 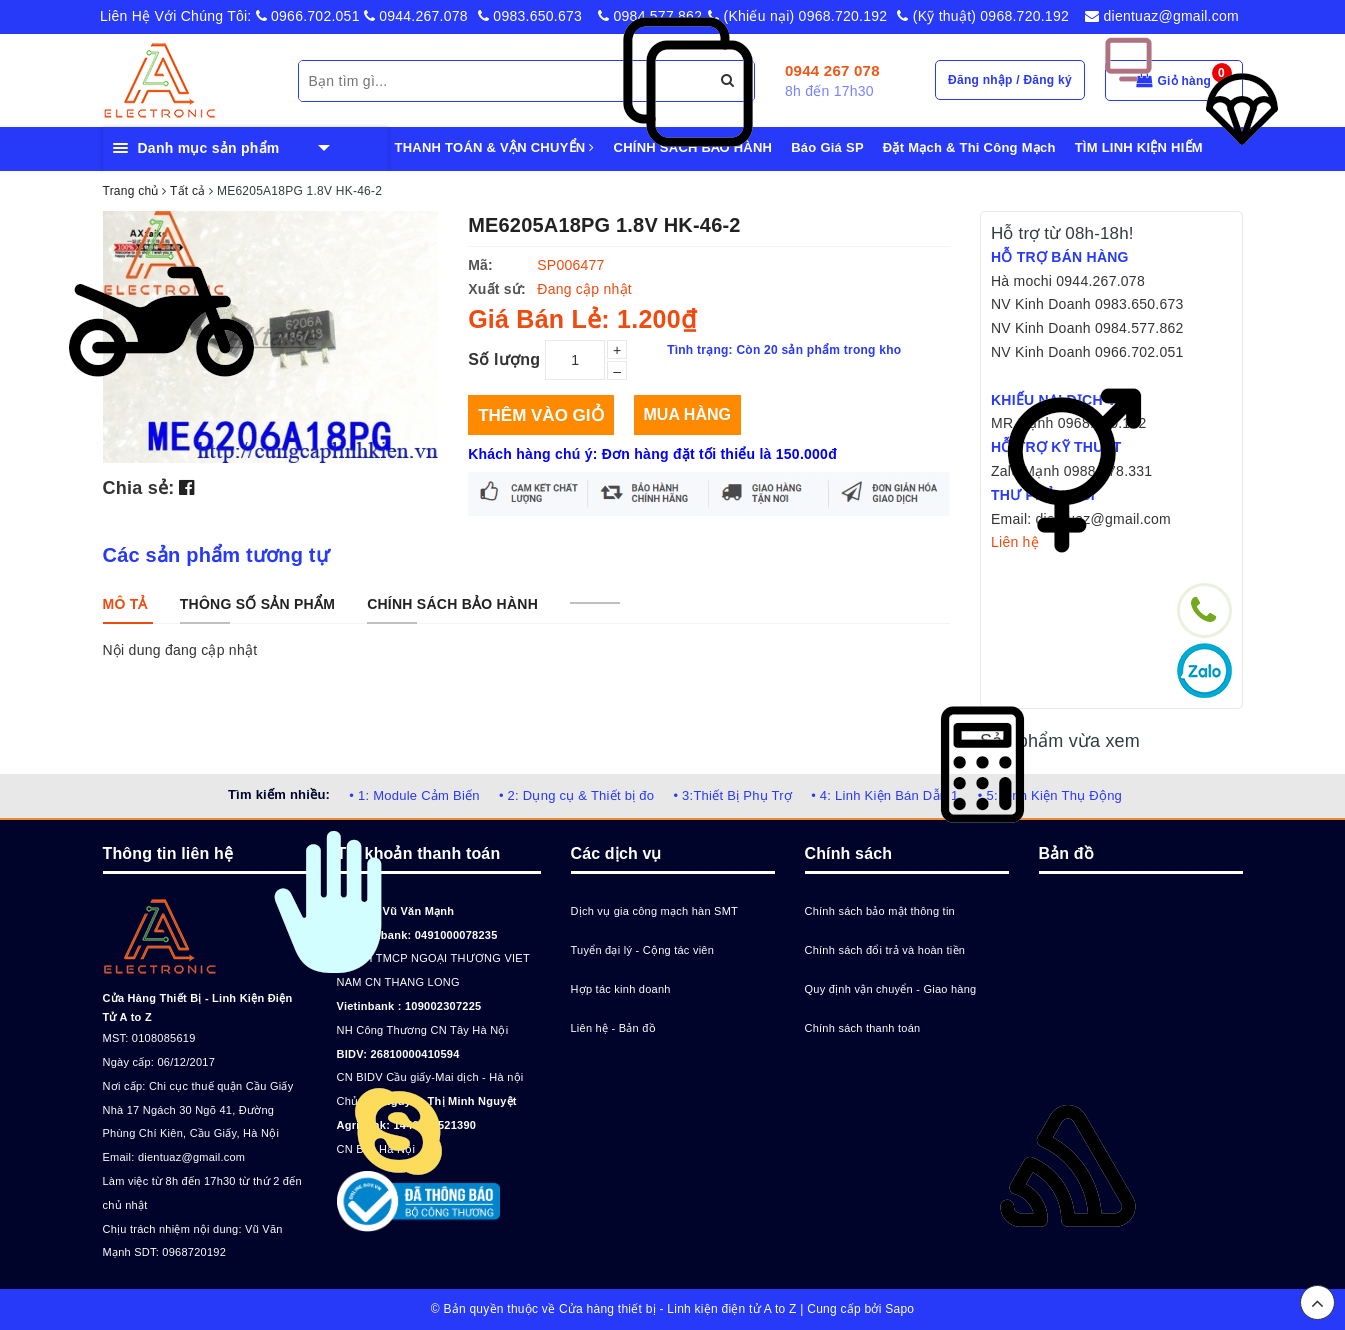 What do you see at coordinates (688, 82) in the screenshot?
I see `copy to clipboard` at bounding box center [688, 82].